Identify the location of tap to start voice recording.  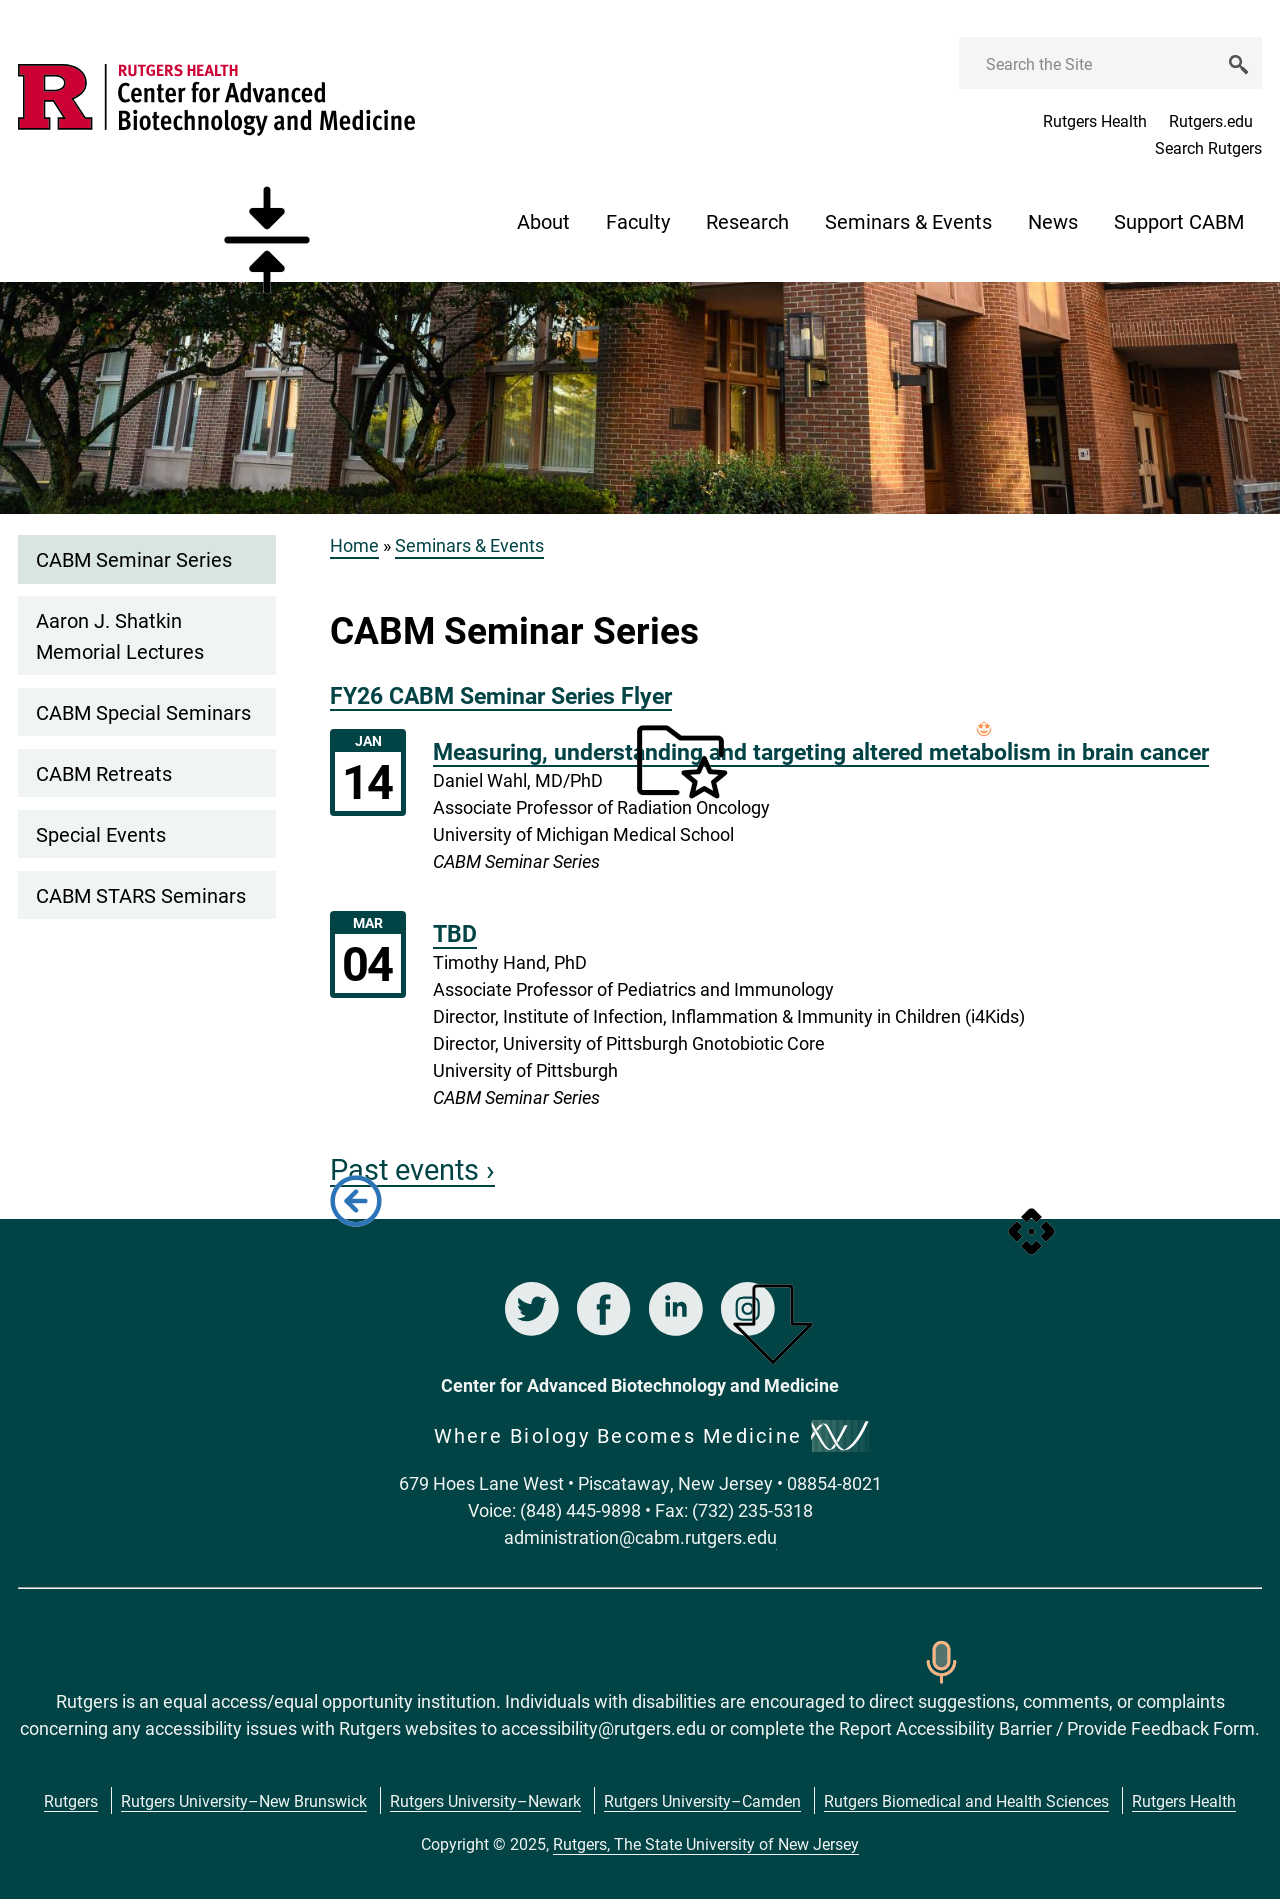
(941, 1661).